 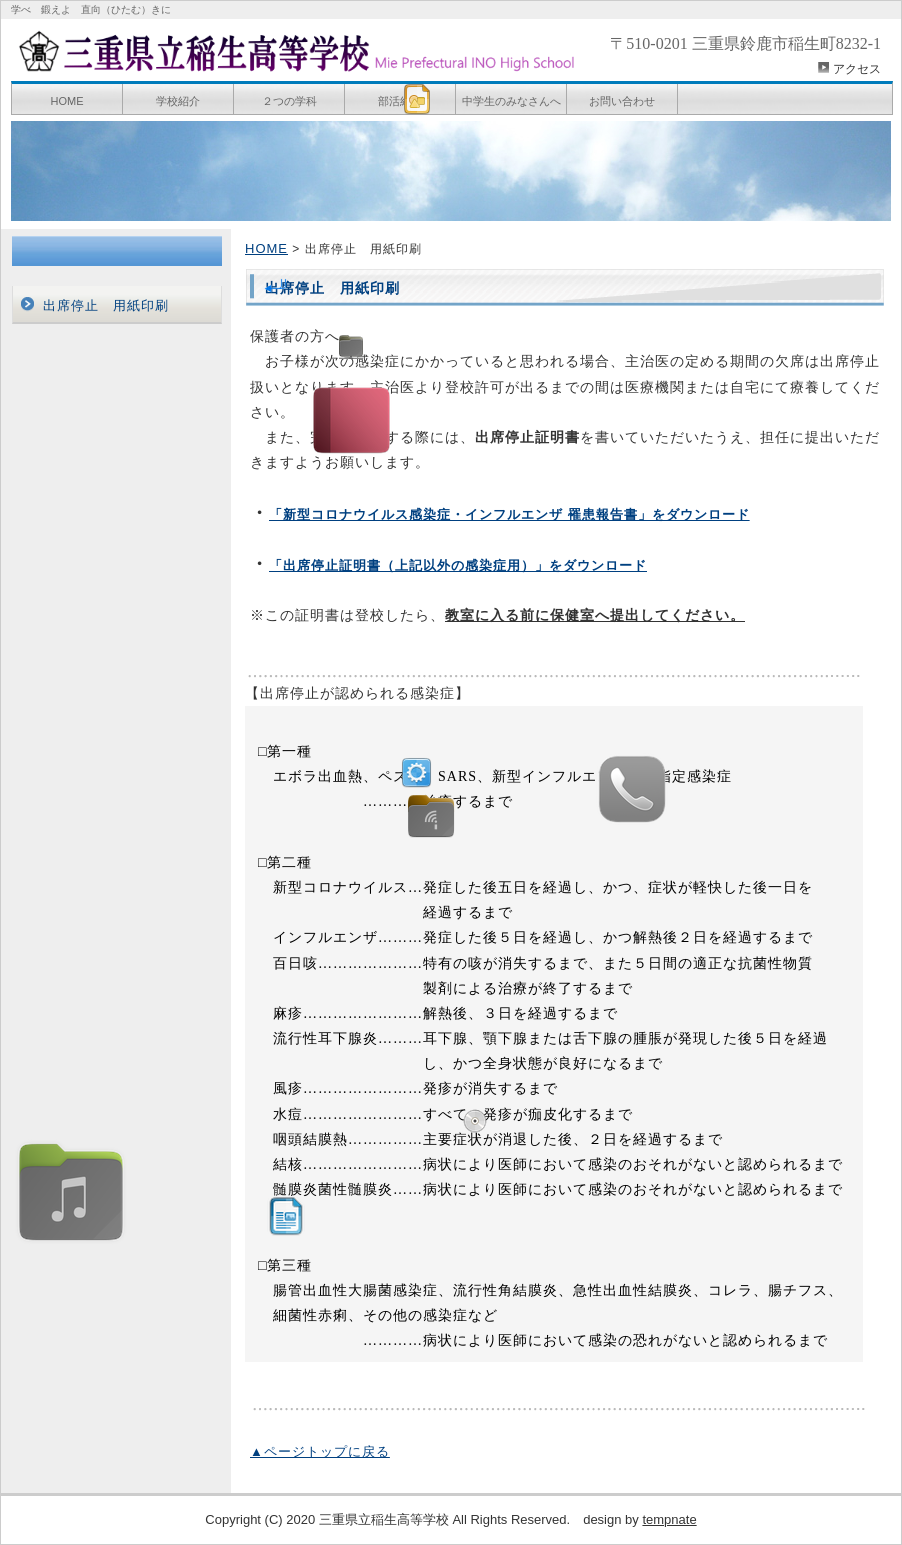 I want to click on libreoffice draw template file, so click(x=417, y=99).